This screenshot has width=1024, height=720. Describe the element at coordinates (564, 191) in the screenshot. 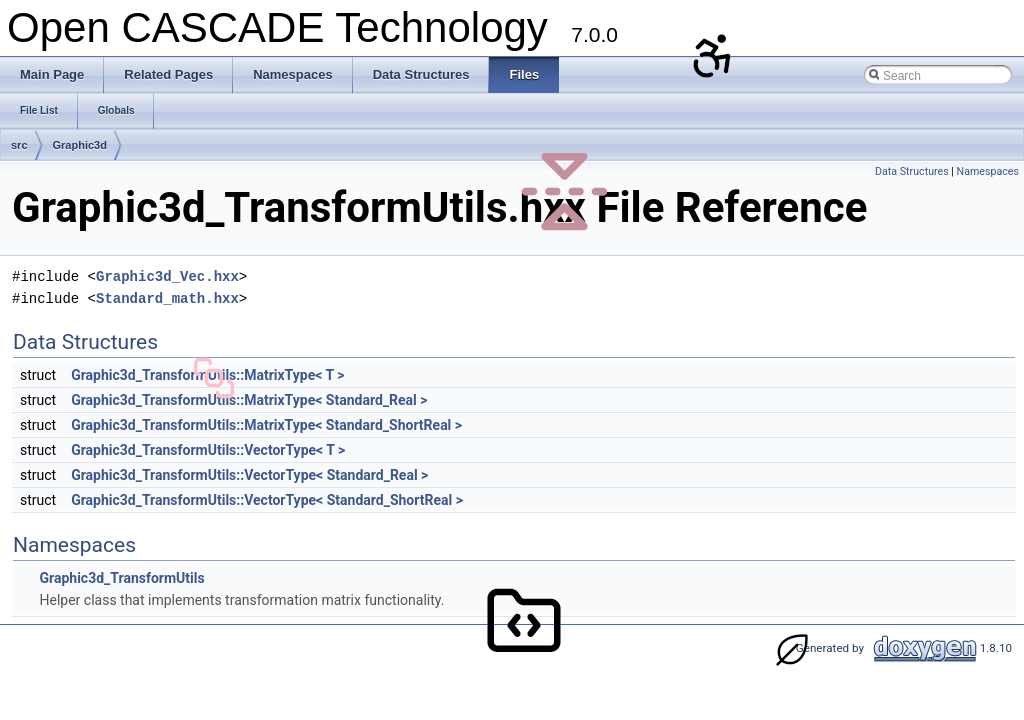

I see `flip image vertically` at that location.